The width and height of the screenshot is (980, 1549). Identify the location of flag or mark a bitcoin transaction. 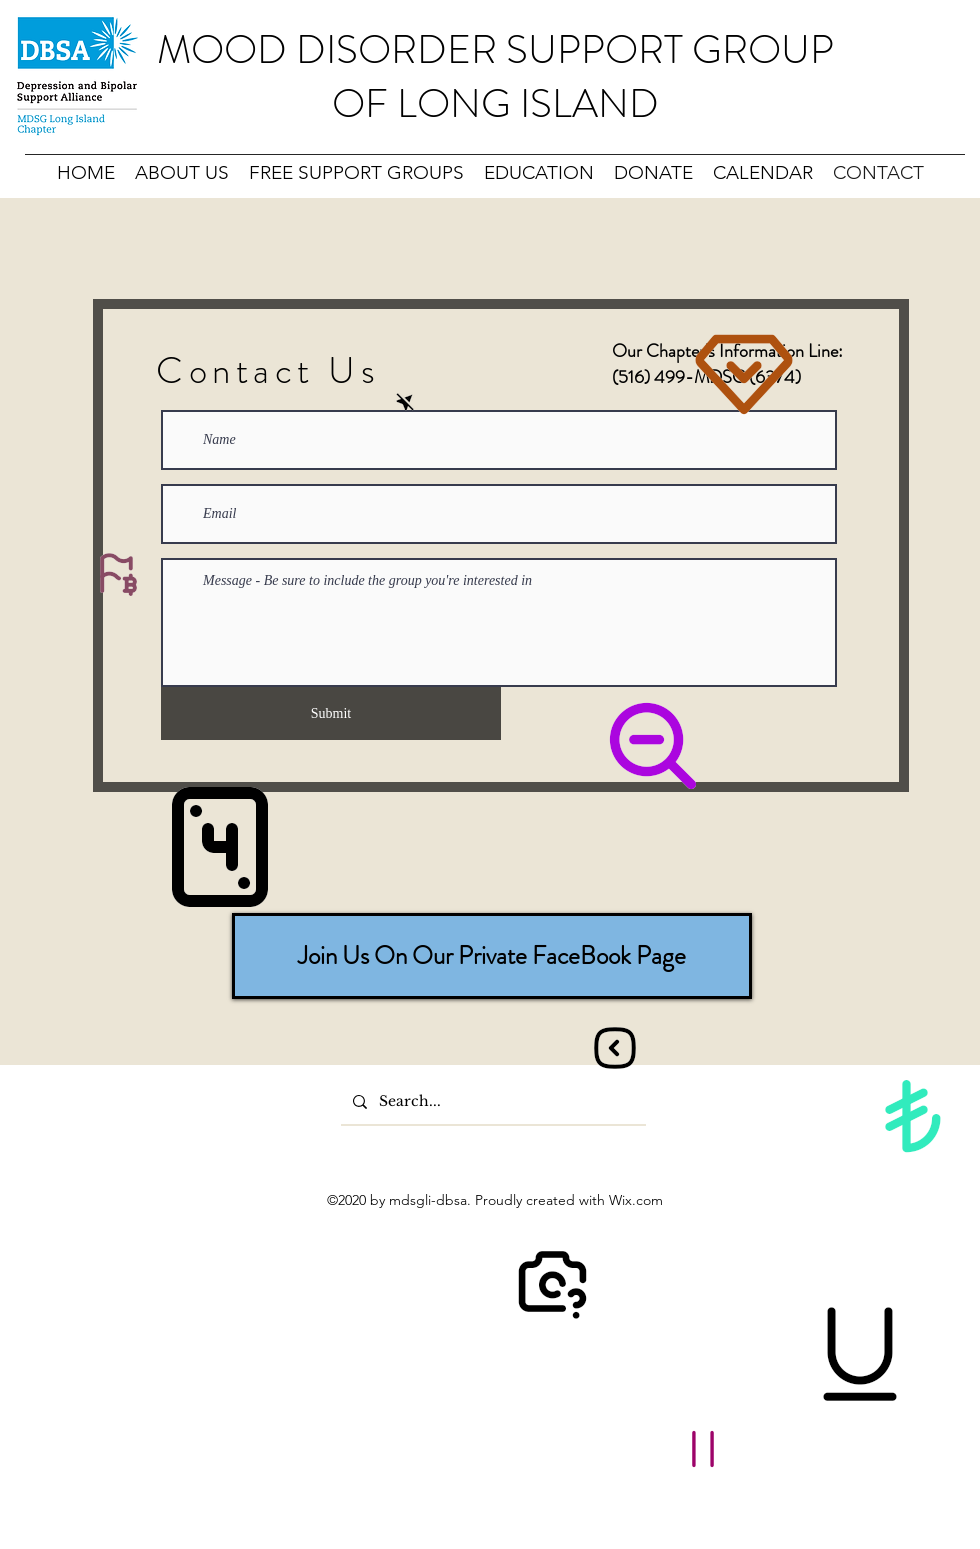
(116, 572).